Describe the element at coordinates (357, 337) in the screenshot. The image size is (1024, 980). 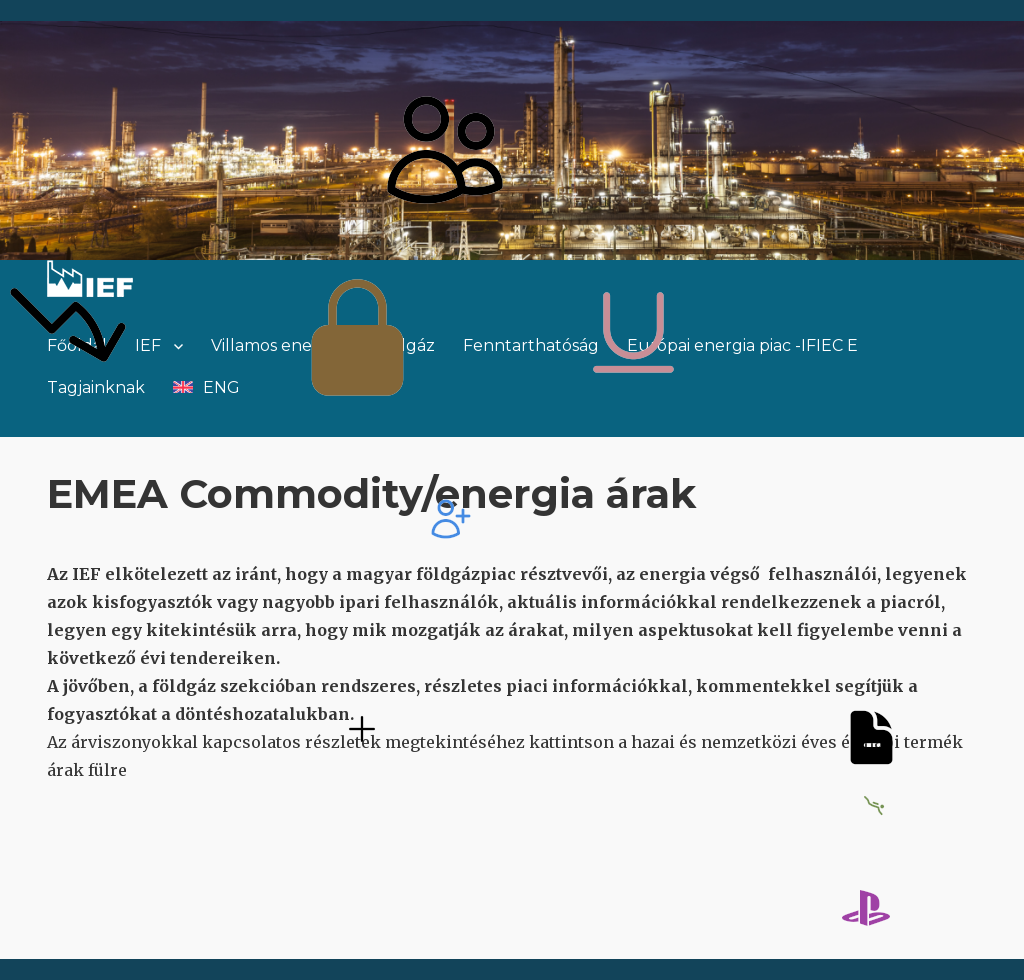
I see `indicates a locked or secured item` at that location.